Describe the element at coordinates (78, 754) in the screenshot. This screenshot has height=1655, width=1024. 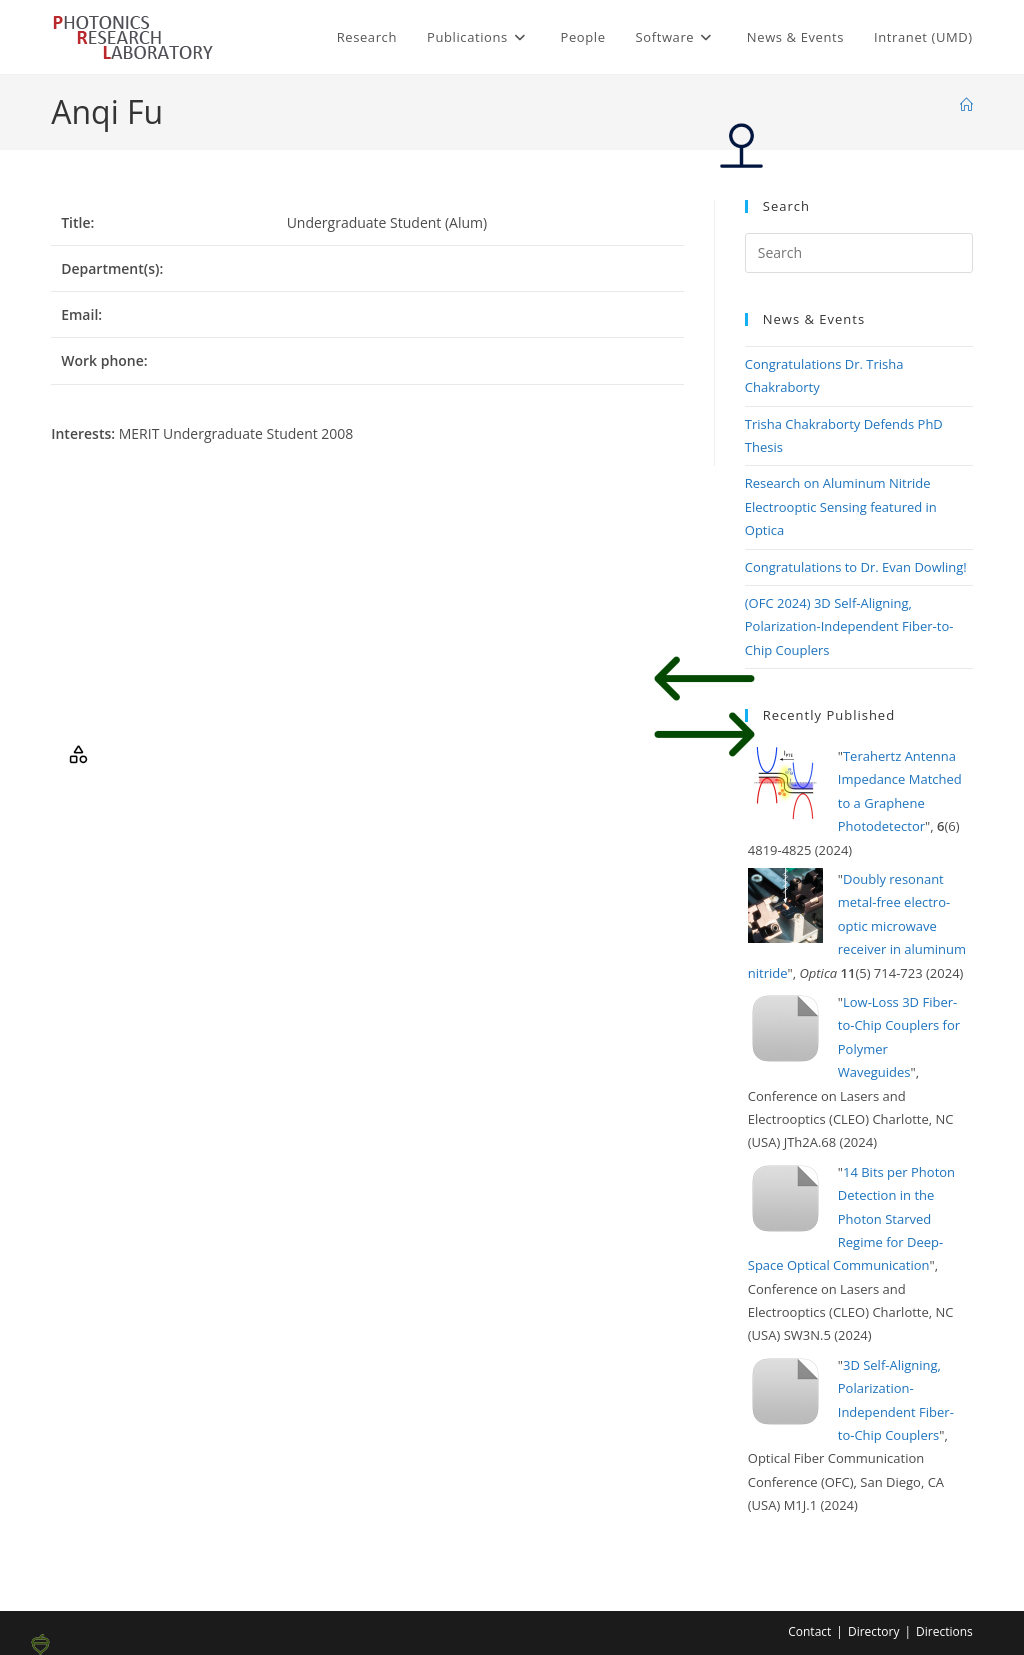
I see `access shape tools or drawing options` at that location.